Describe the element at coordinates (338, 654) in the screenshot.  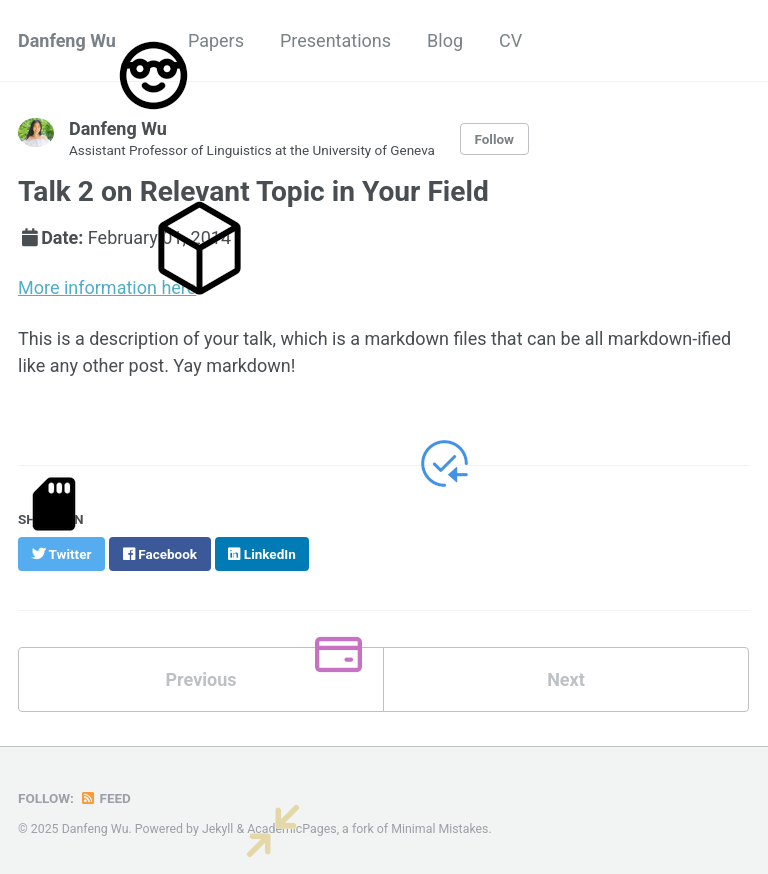
I see `manage payment methods` at that location.